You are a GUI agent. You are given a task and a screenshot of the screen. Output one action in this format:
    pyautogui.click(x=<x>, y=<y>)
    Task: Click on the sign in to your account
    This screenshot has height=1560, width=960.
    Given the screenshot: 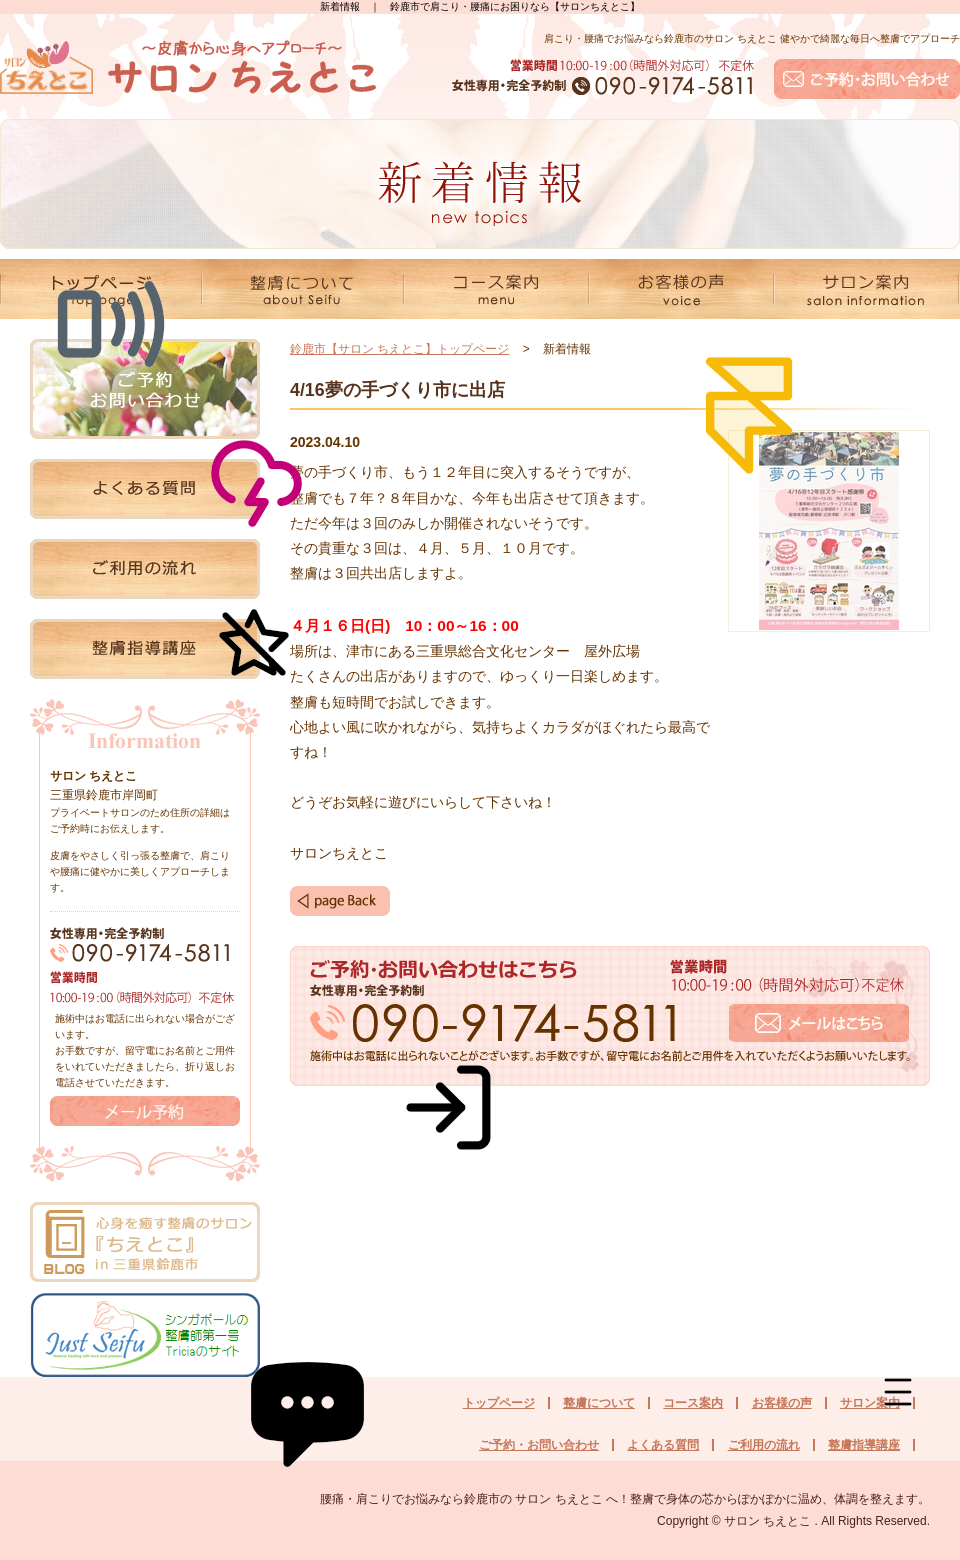 What is the action you would take?
    pyautogui.click(x=448, y=1107)
    